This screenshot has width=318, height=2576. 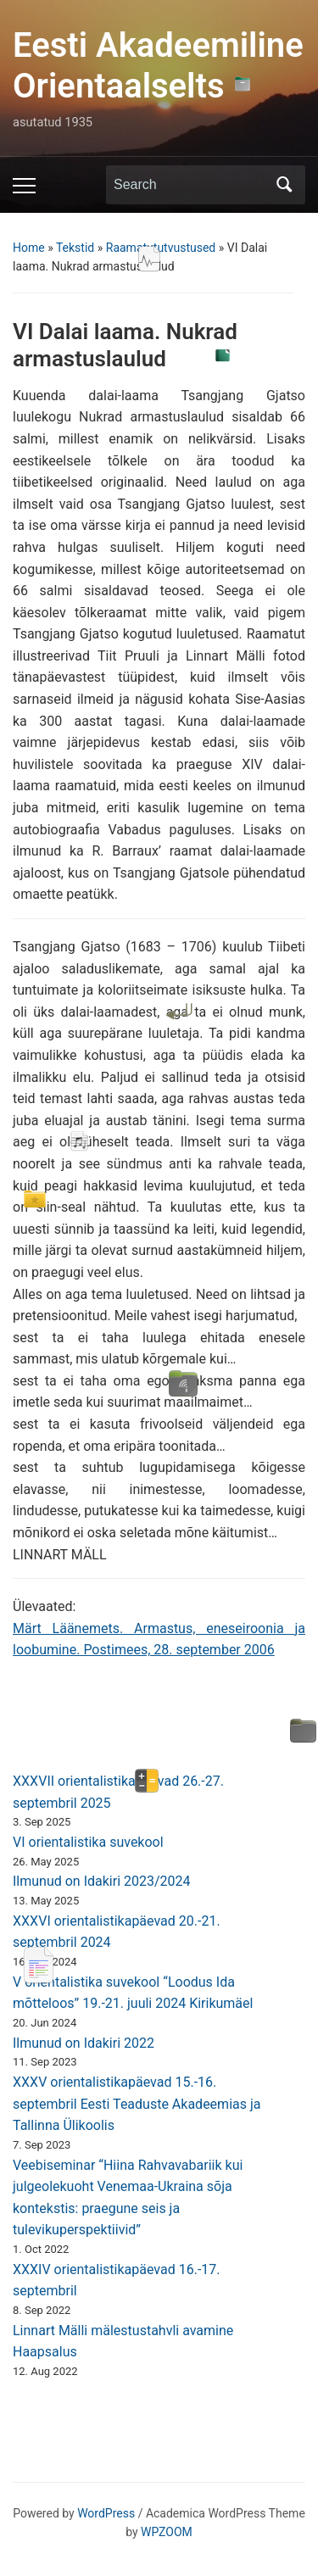 I want to click on access your bookmarked or favorite files, so click(x=35, y=1199).